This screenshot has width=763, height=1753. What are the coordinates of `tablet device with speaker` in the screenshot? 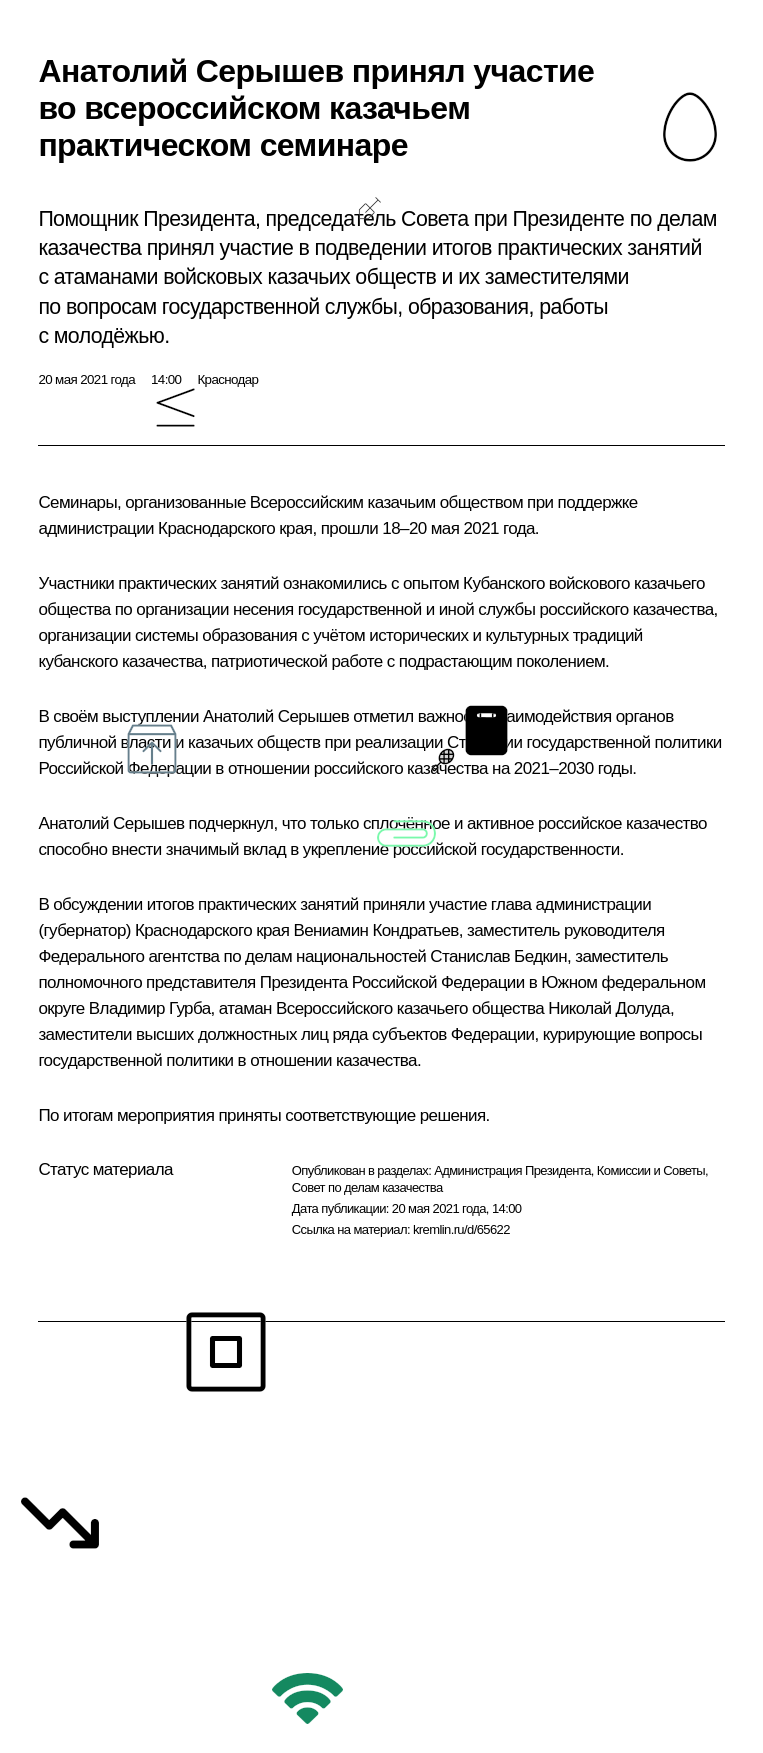 It's located at (486, 730).